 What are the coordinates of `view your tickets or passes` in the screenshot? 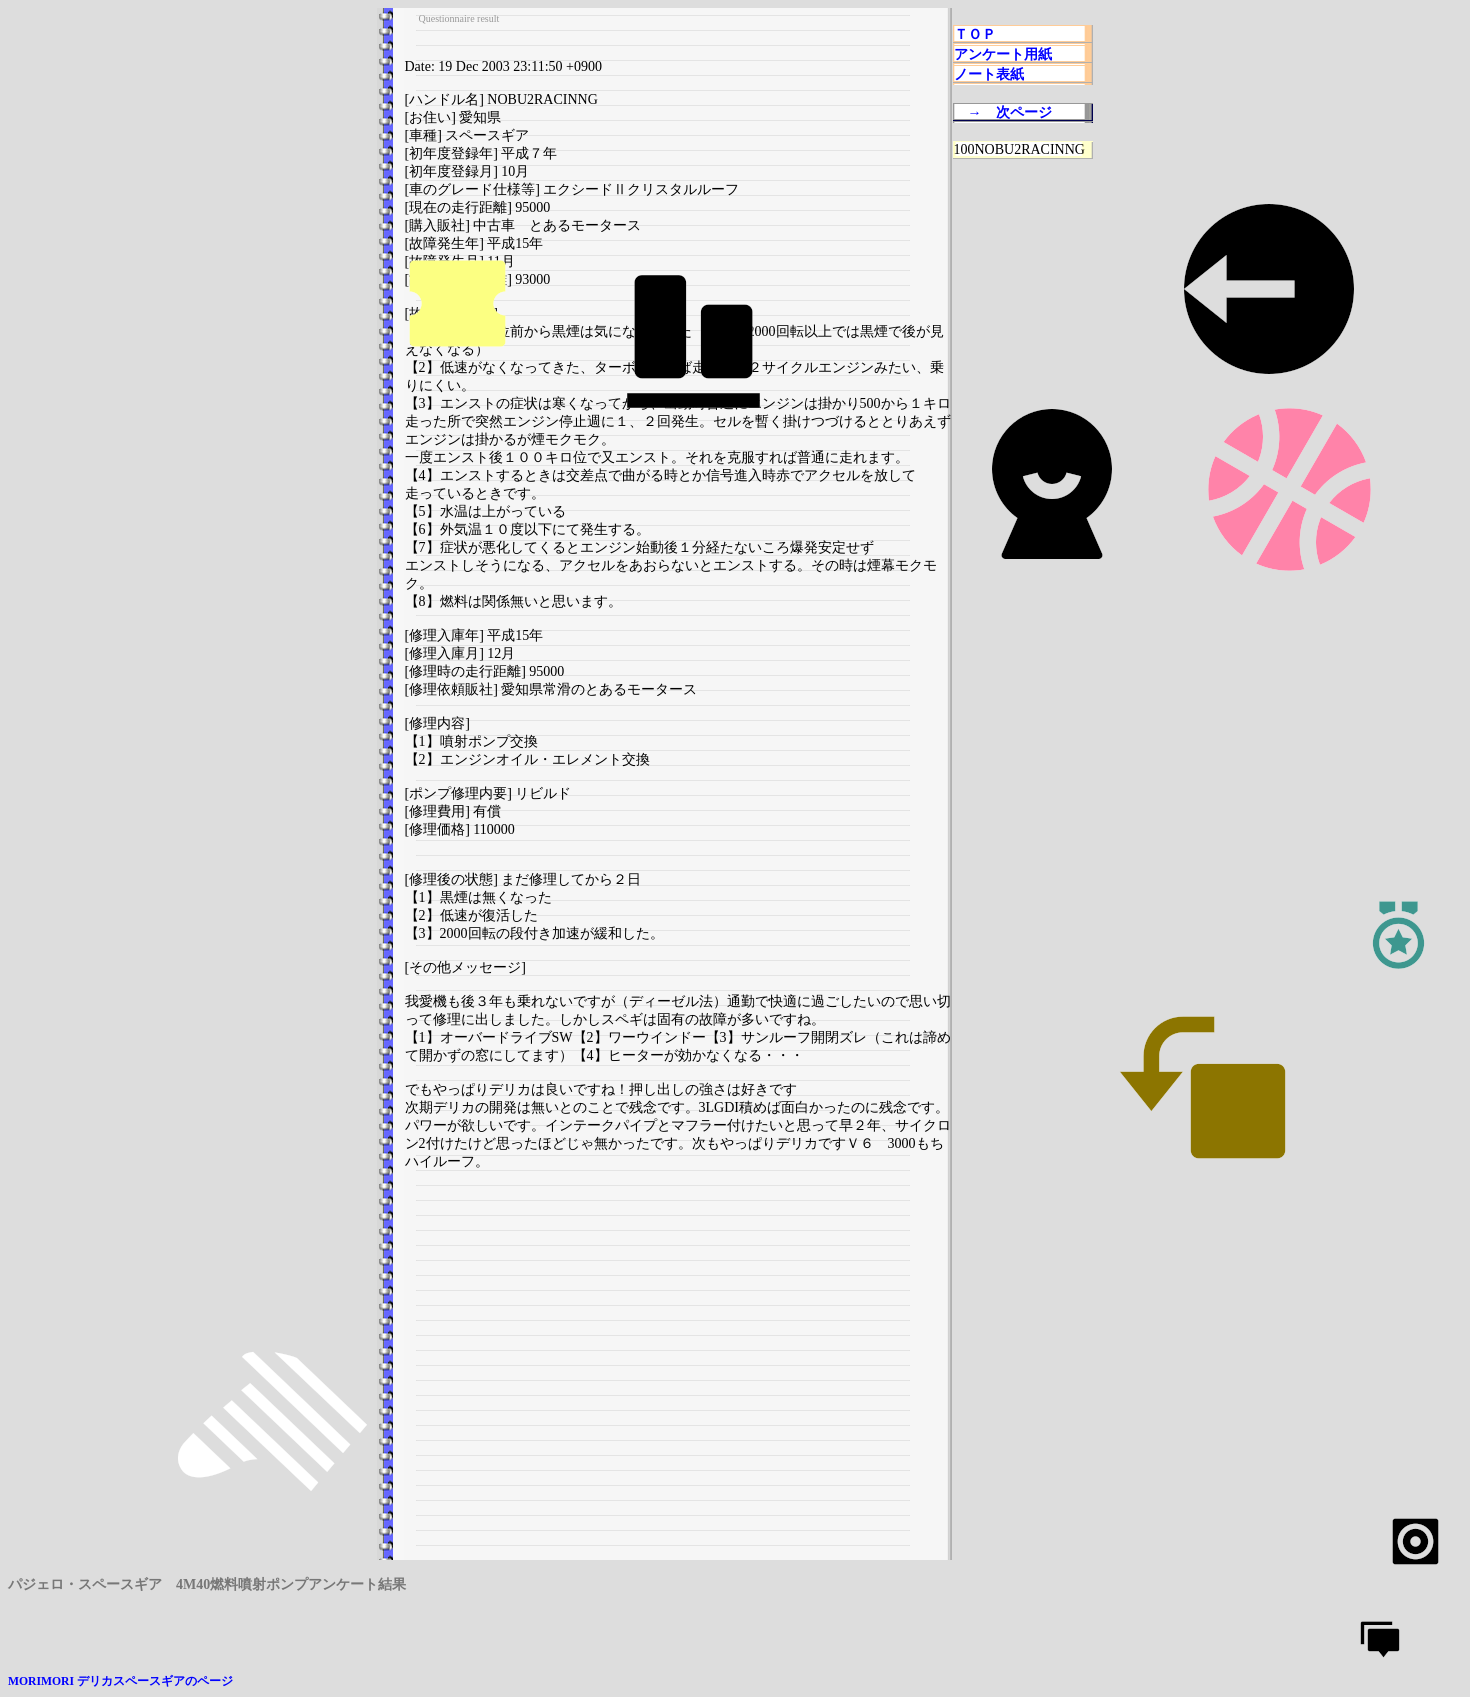 It's located at (457, 303).